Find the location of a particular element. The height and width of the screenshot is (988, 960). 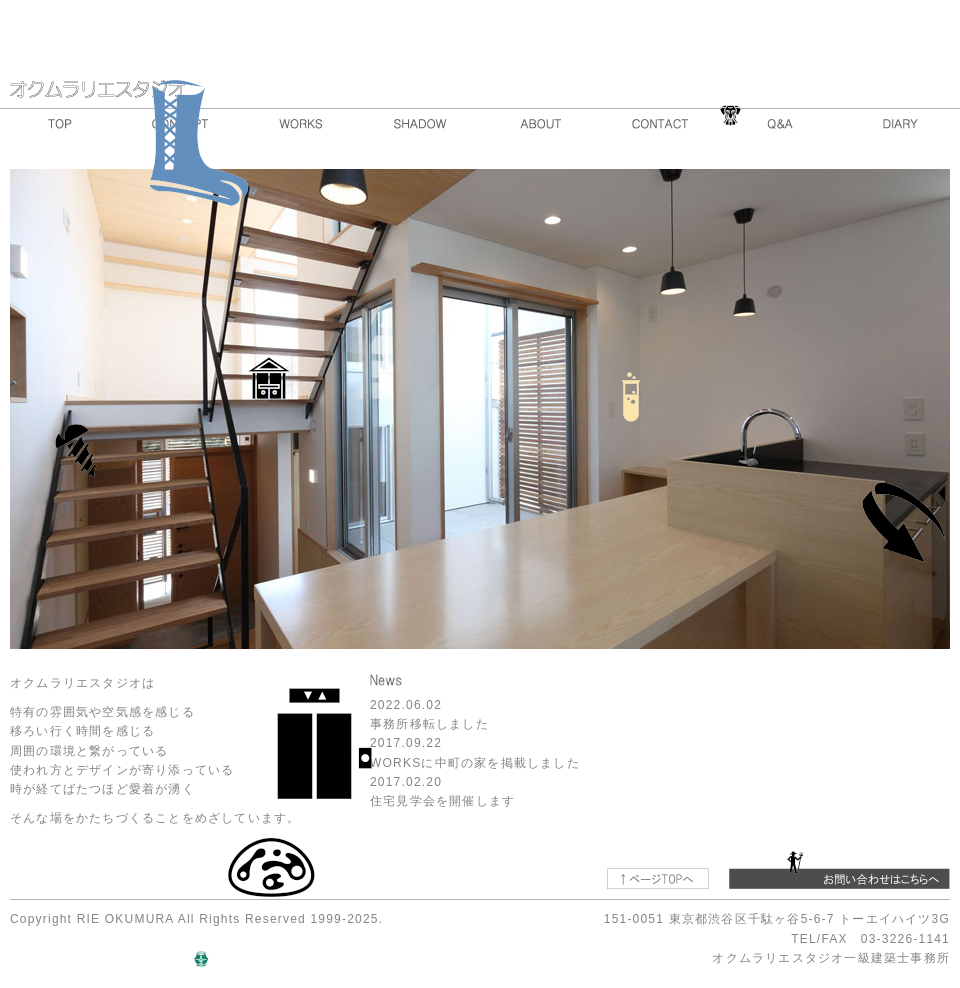

elephant character or avatar icon is located at coordinates (730, 115).